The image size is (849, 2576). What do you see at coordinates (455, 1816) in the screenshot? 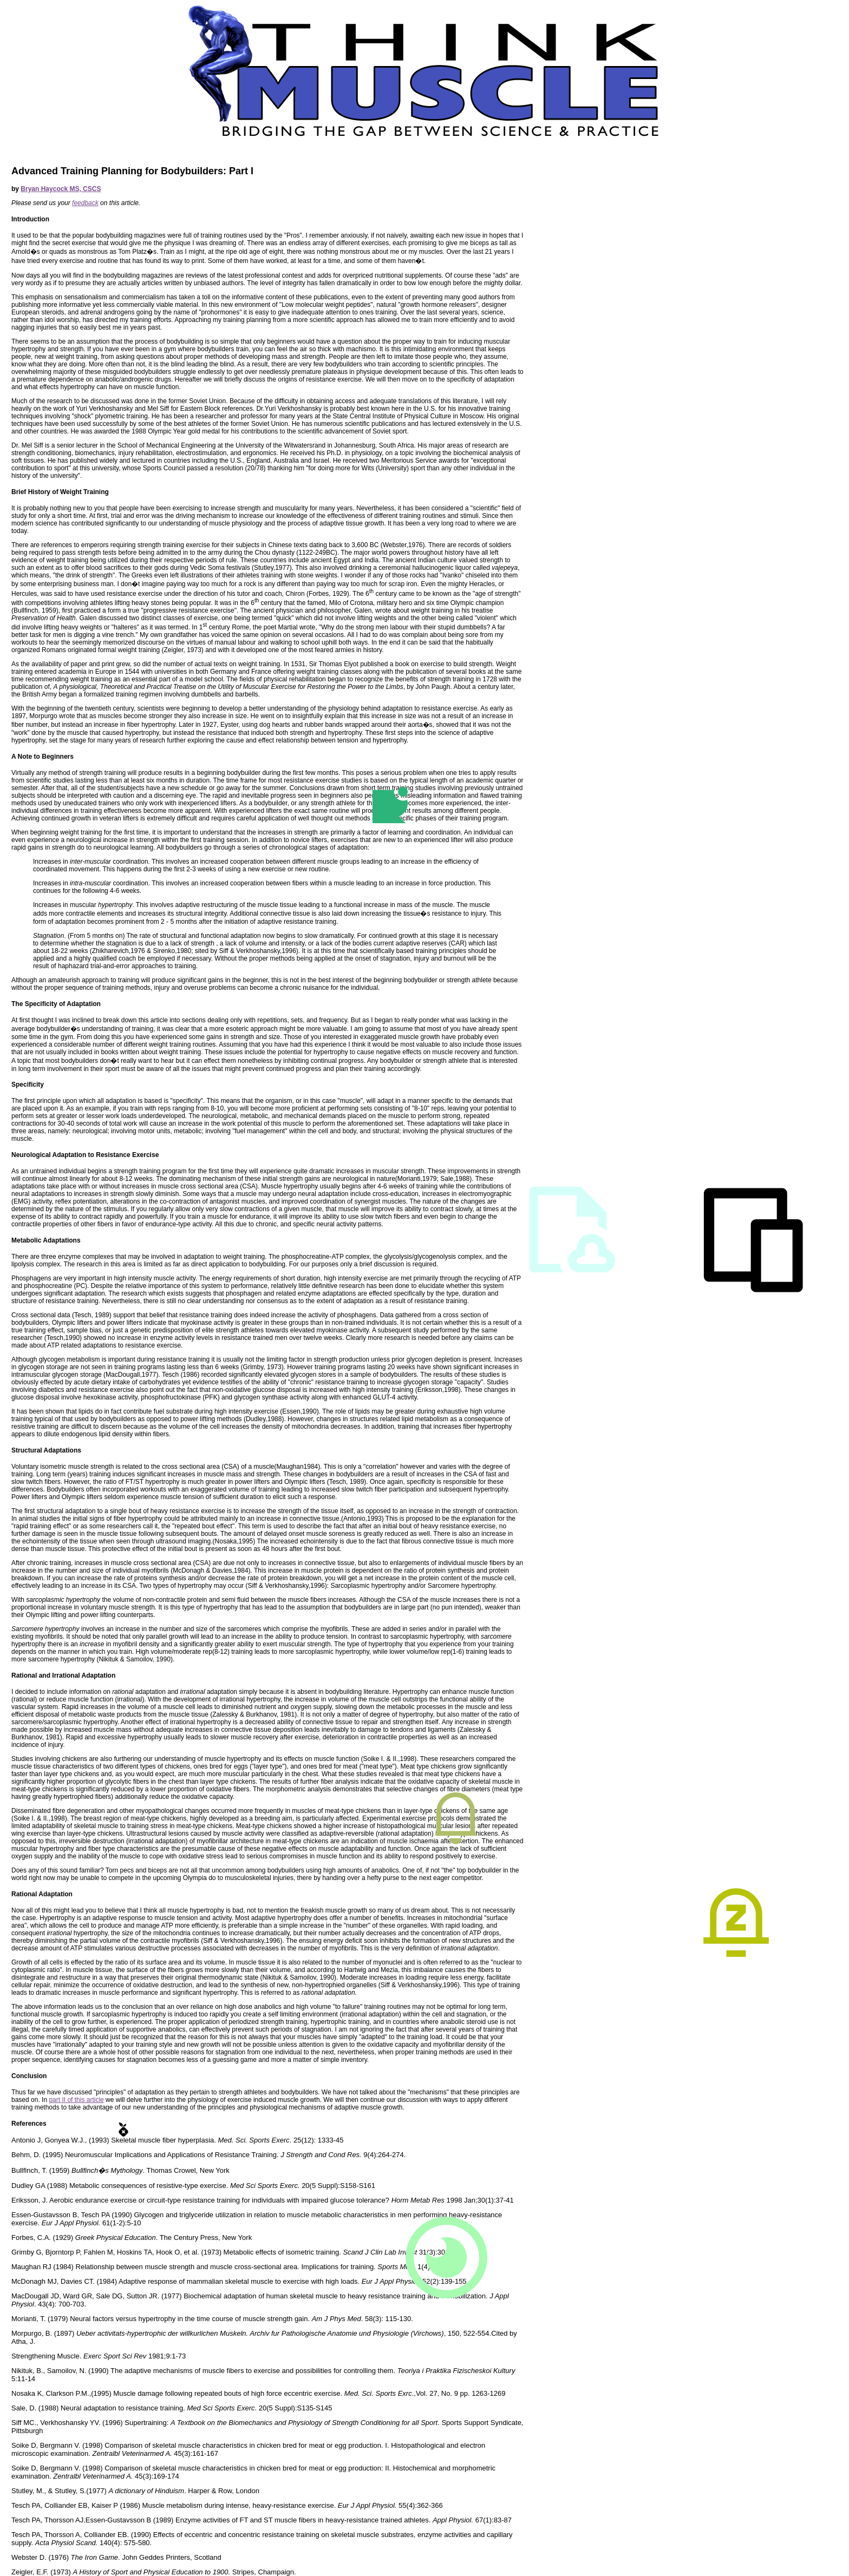
I see `view notifications` at bounding box center [455, 1816].